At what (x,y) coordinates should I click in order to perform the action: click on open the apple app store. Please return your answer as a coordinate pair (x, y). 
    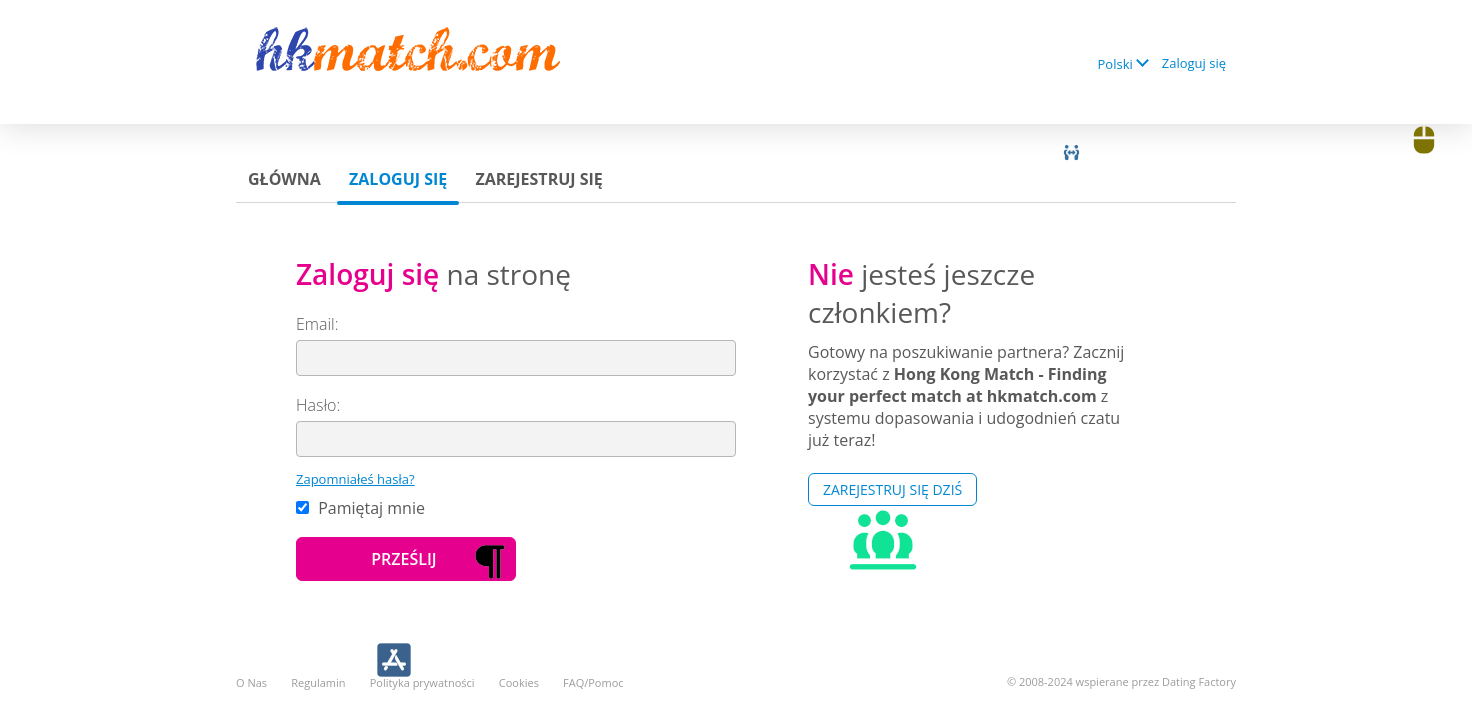
    Looking at the image, I should click on (394, 660).